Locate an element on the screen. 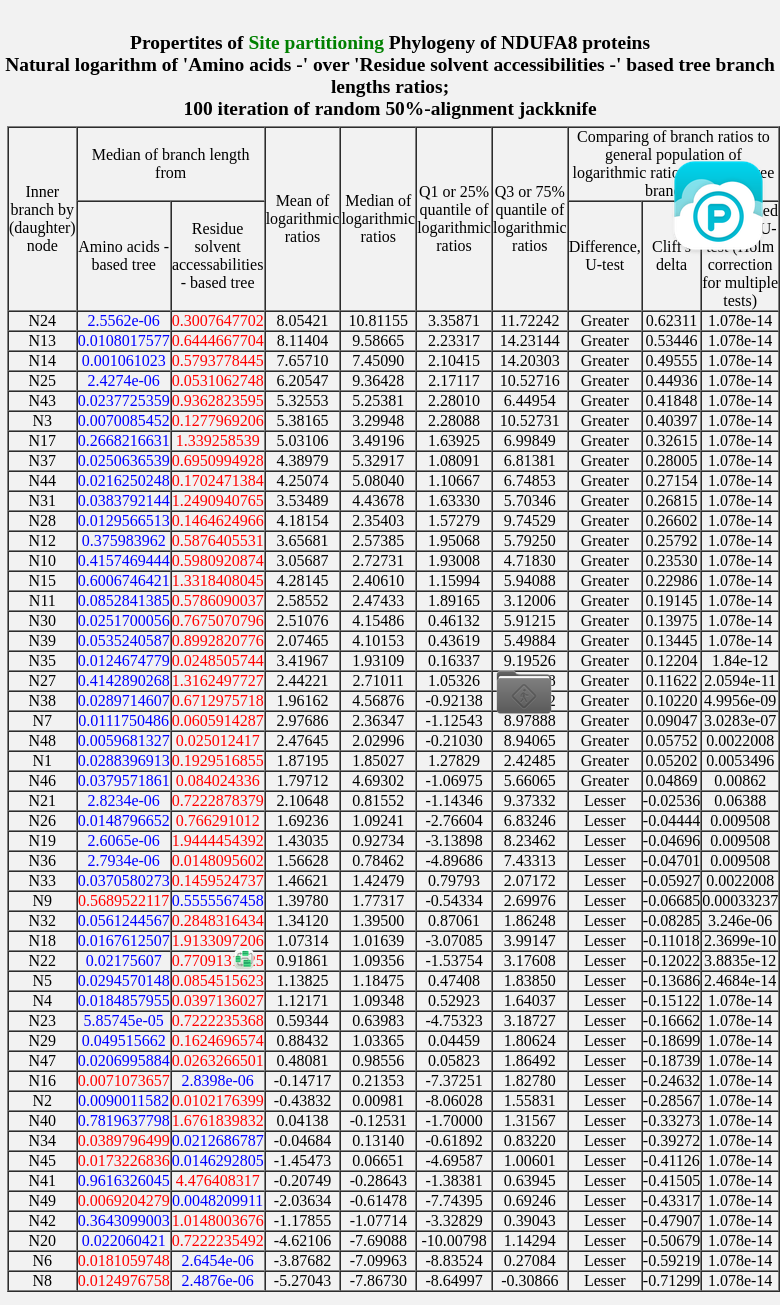 This screenshot has width=780, height=1305. open gaphor modeling application is located at coordinates (244, 959).